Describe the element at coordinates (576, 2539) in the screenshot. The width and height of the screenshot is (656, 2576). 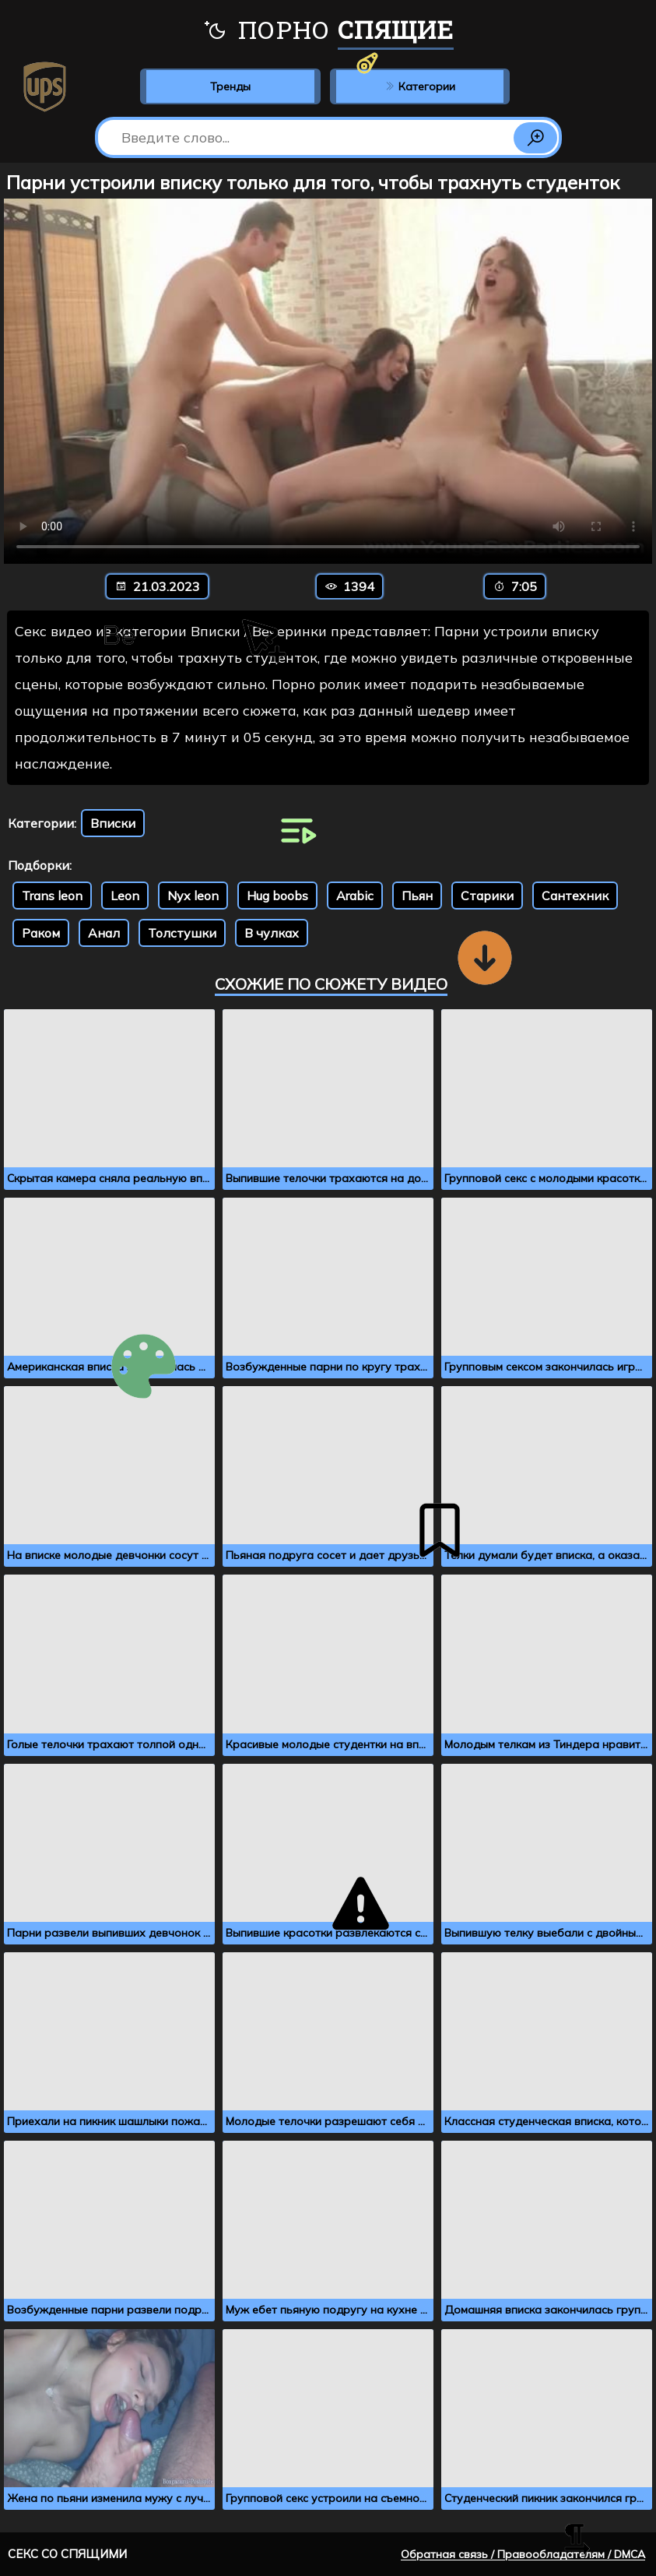
I see `set text direction to left-to-right` at that location.